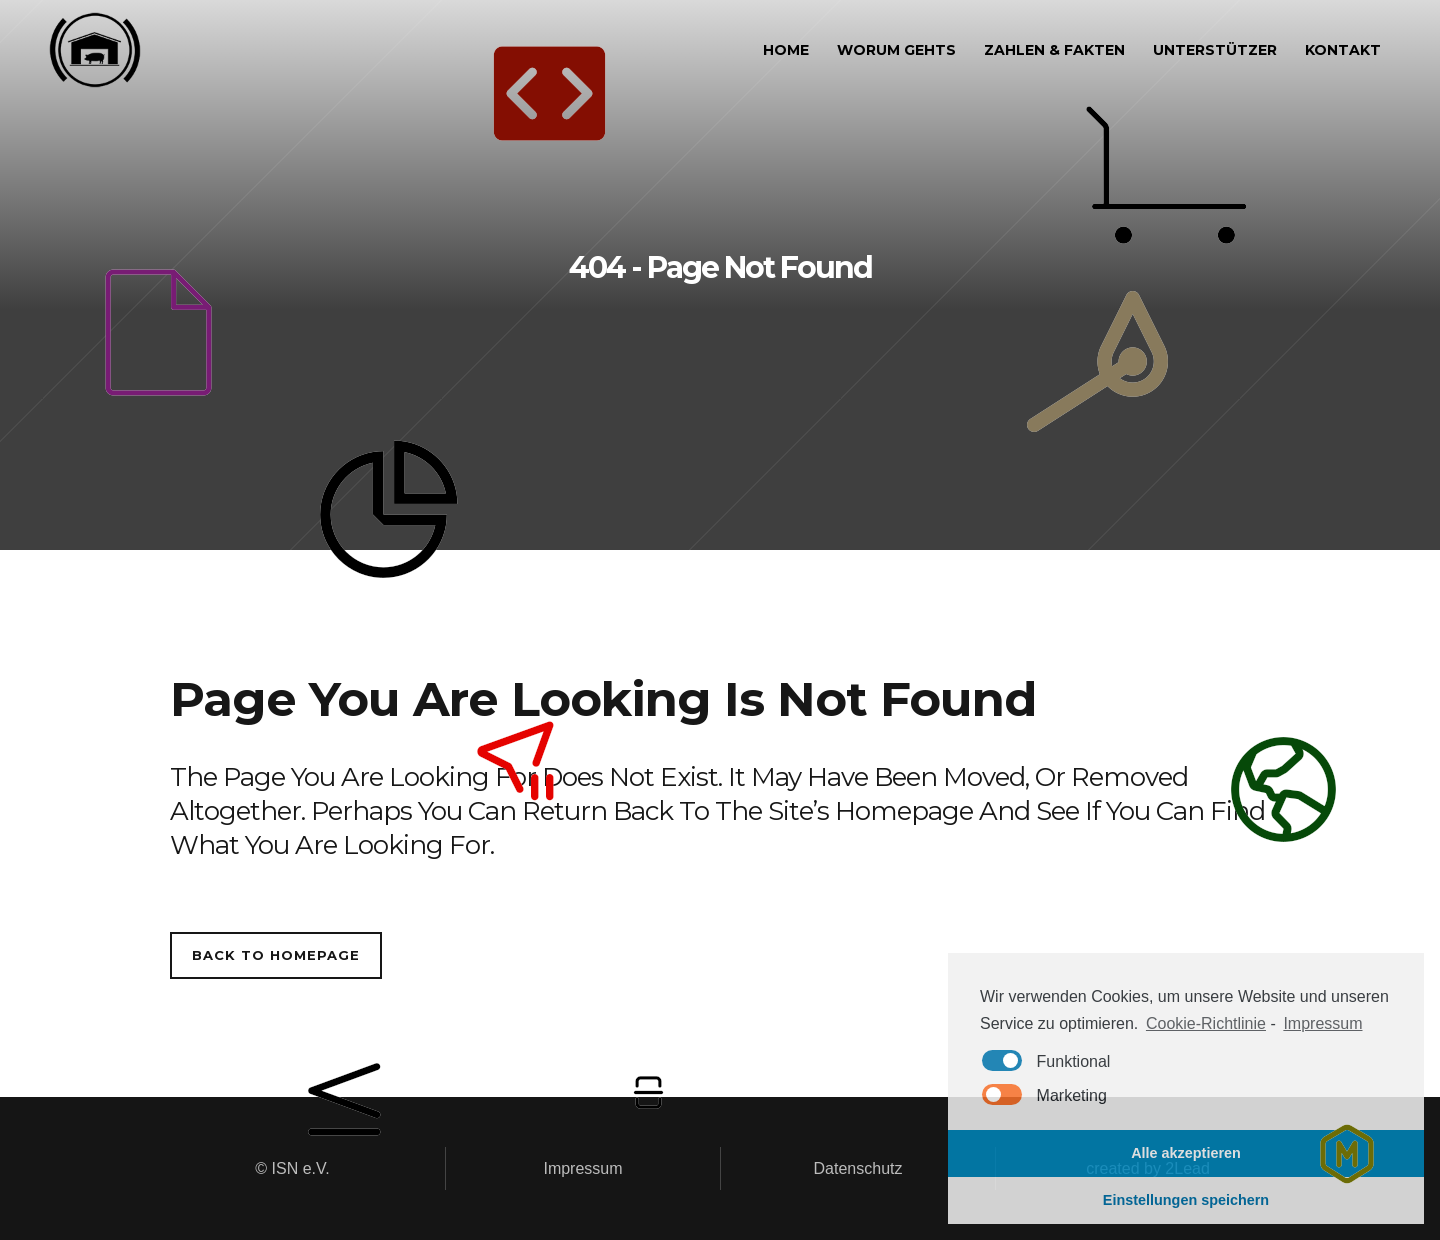 This screenshot has height=1240, width=1440. I want to click on view data breakdown or statistics, so click(383, 514).